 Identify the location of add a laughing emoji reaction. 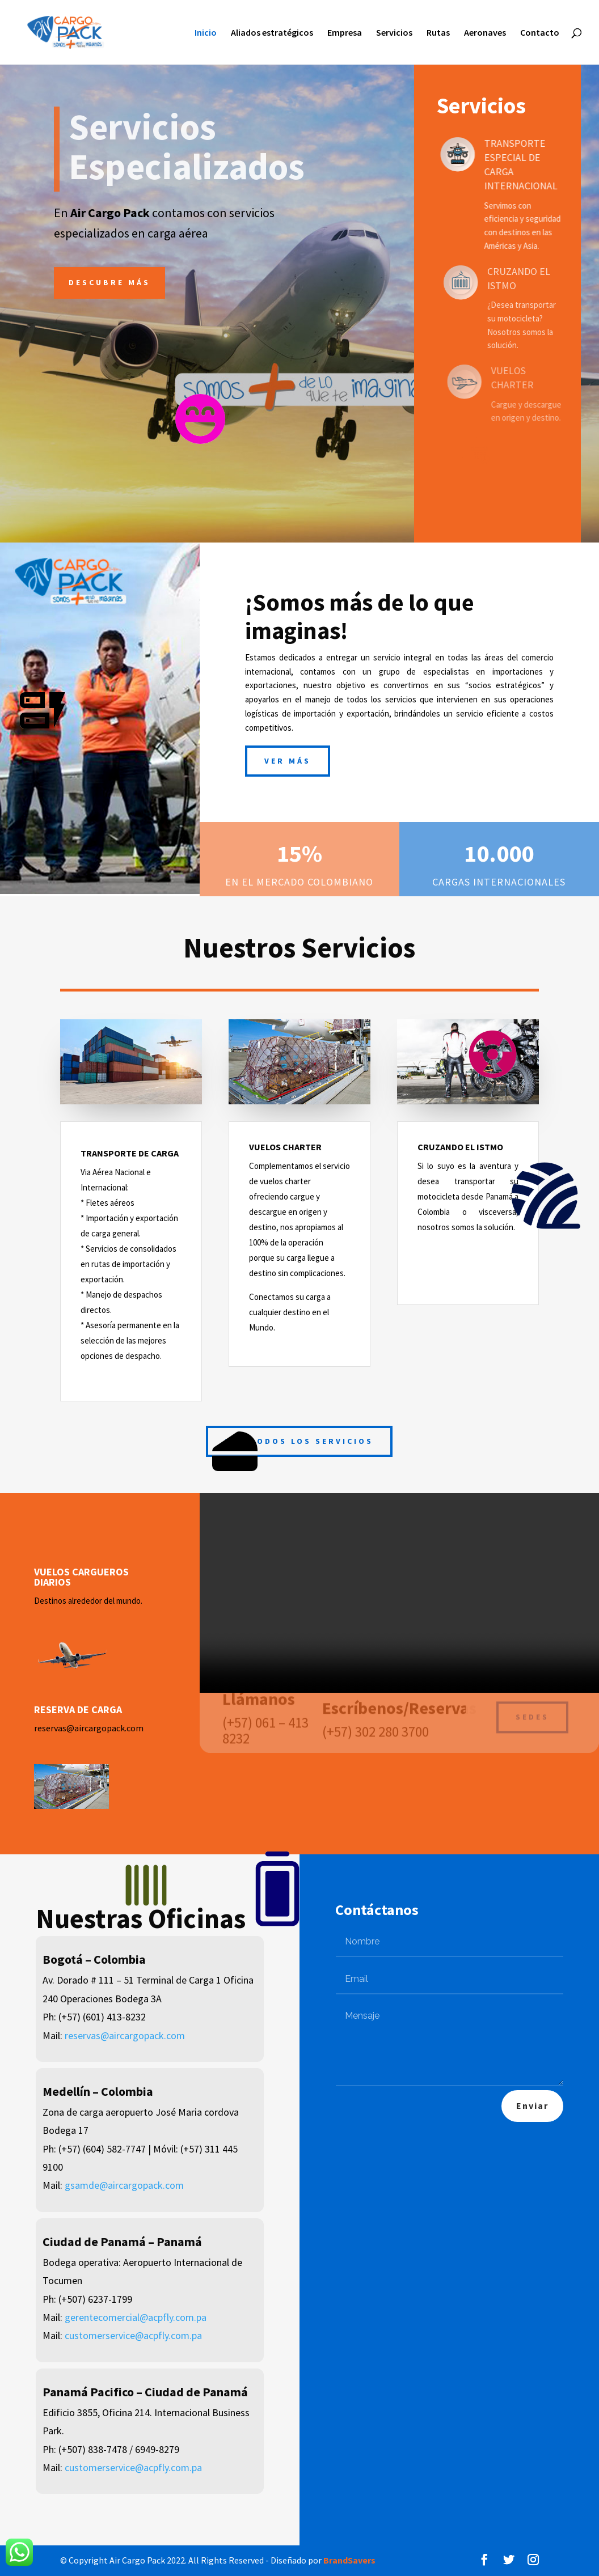
(200, 419).